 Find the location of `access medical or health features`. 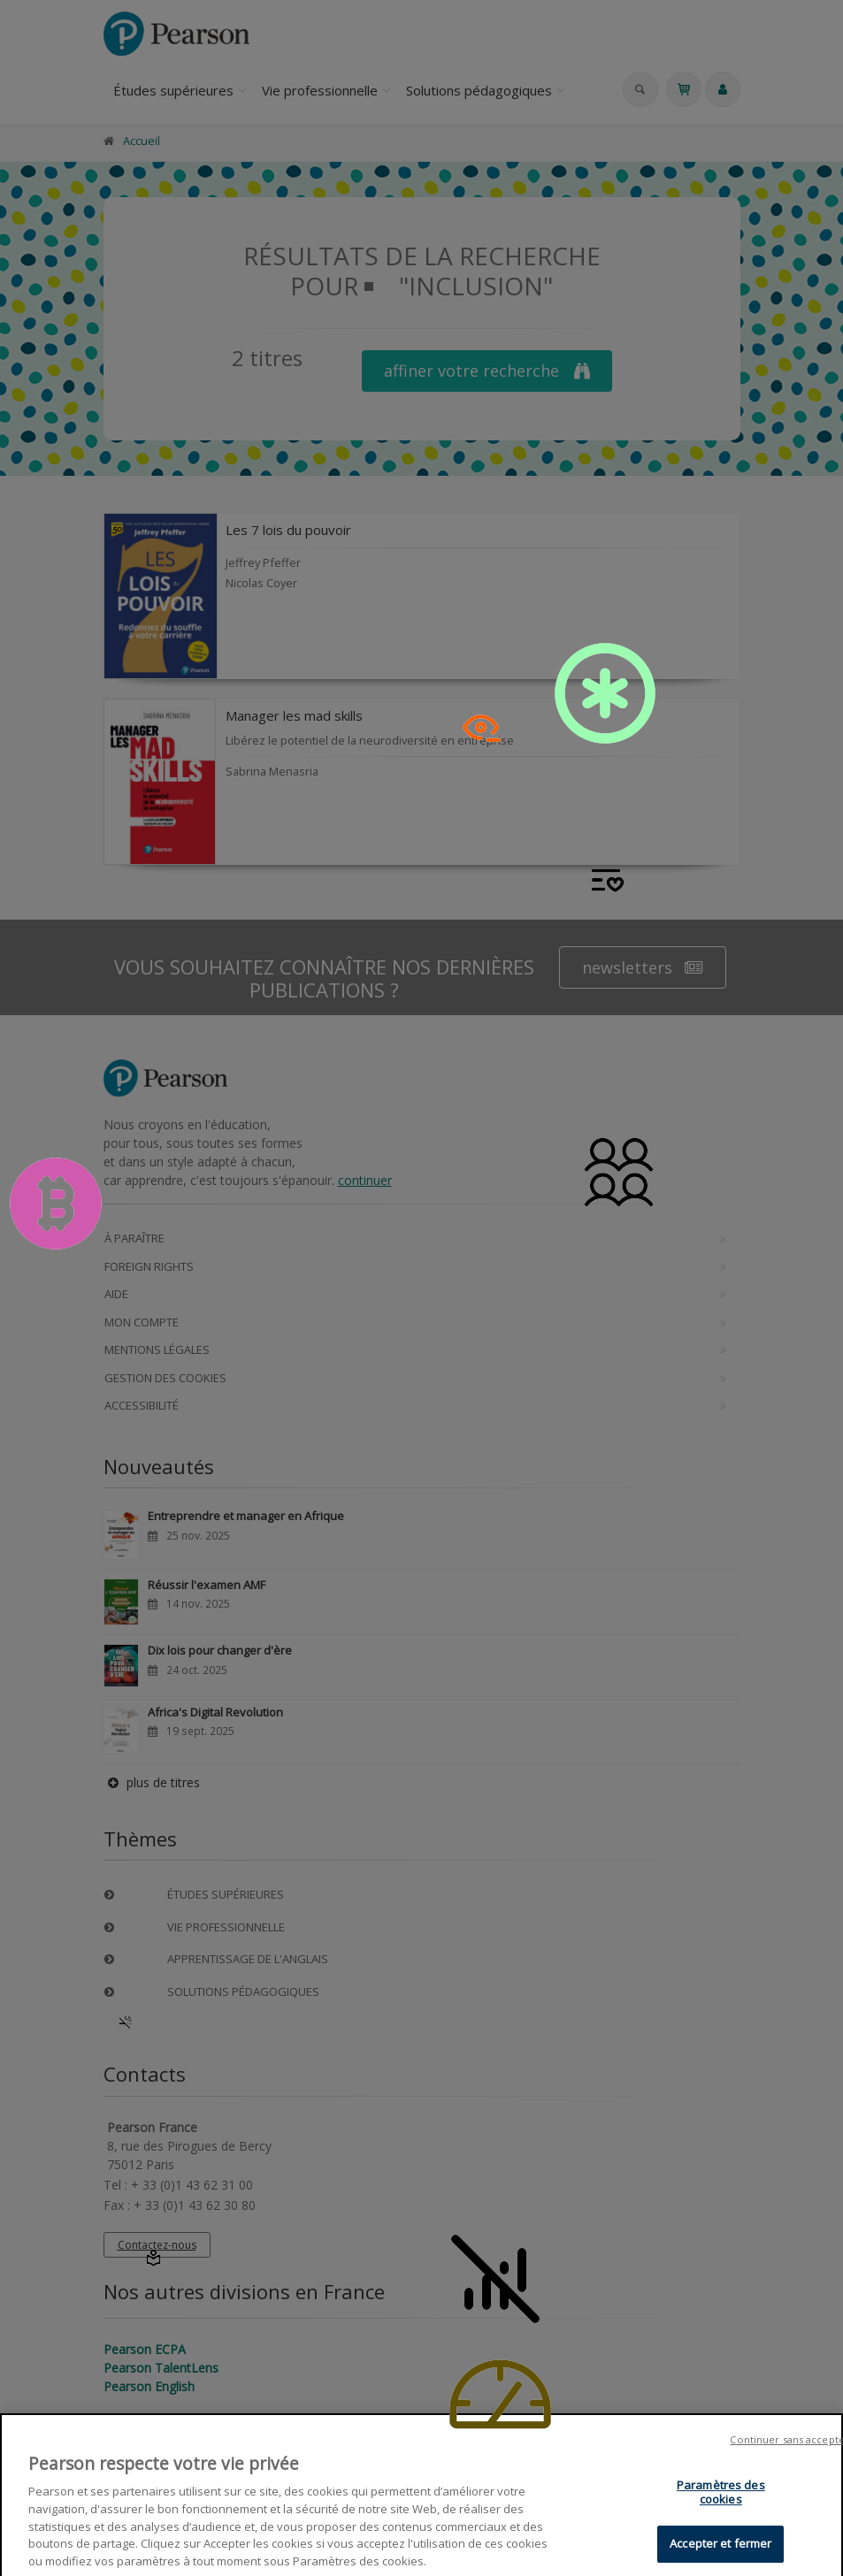

access medical or health features is located at coordinates (605, 693).